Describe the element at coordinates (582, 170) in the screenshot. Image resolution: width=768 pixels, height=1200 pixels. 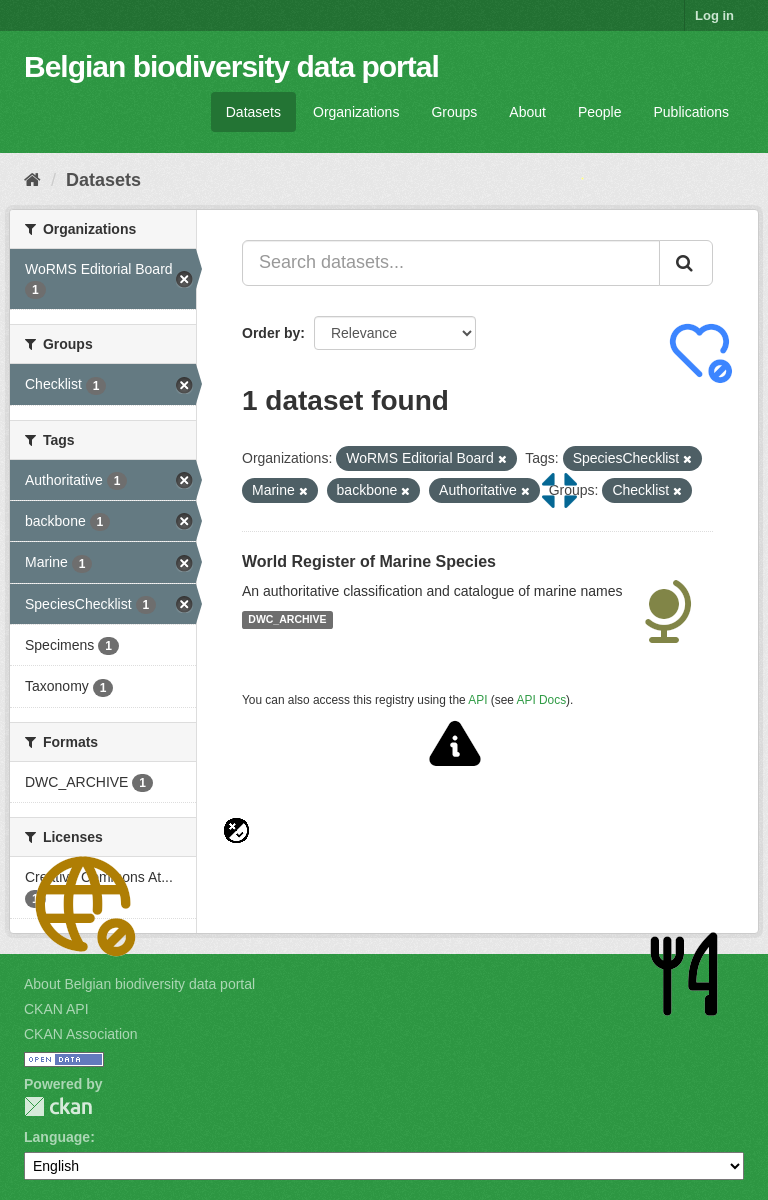
I see `no wifi connection available` at that location.